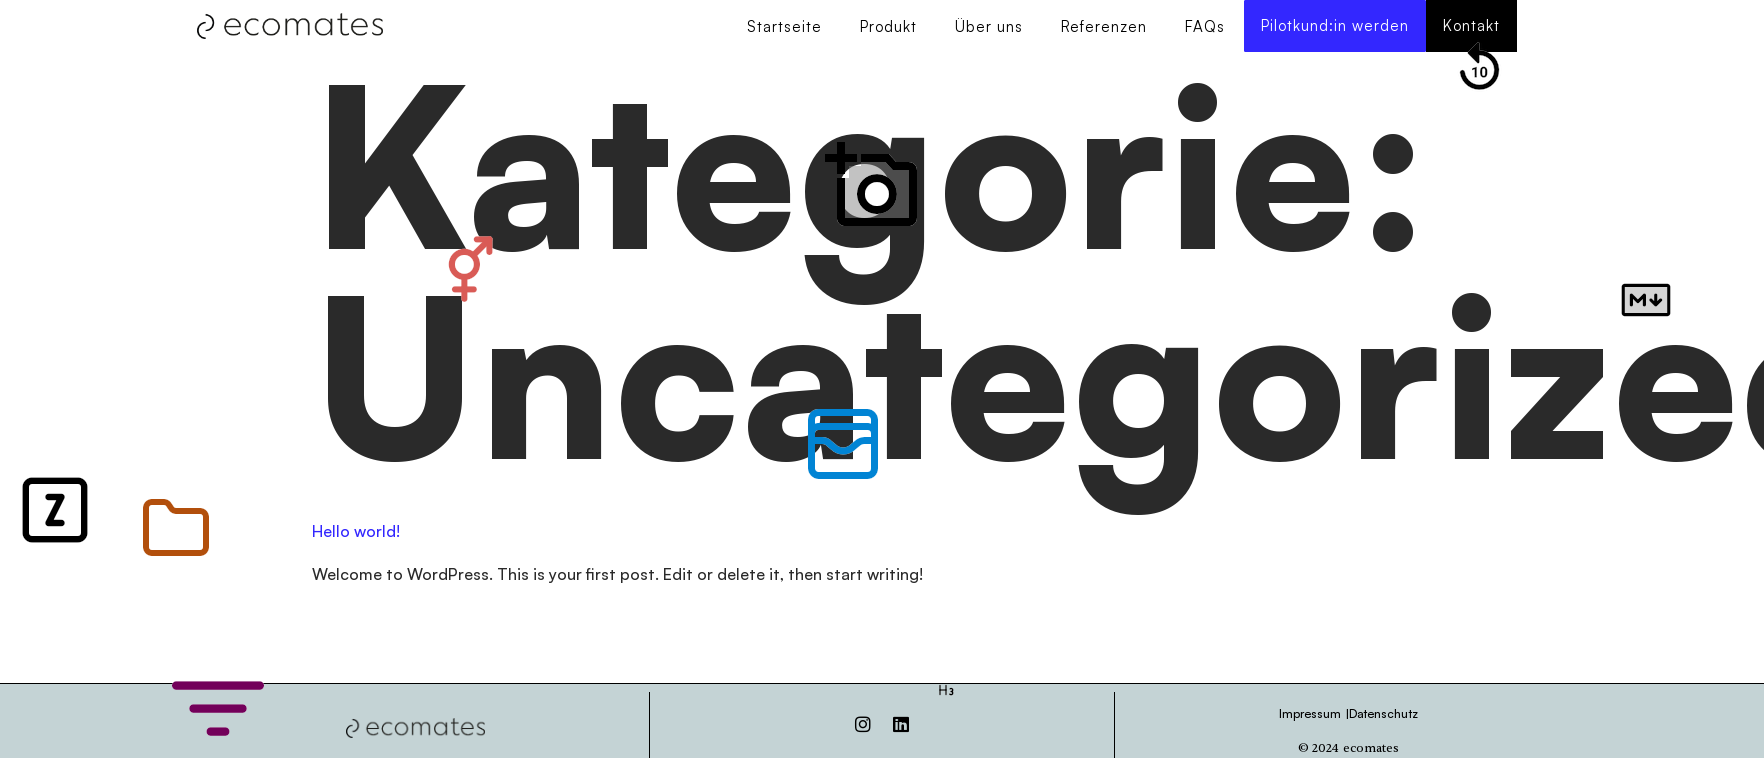 The height and width of the screenshot is (758, 1764). What do you see at coordinates (946, 690) in the screenshot?
I see `format text as heading level 3` at bounding box center [946, 690].